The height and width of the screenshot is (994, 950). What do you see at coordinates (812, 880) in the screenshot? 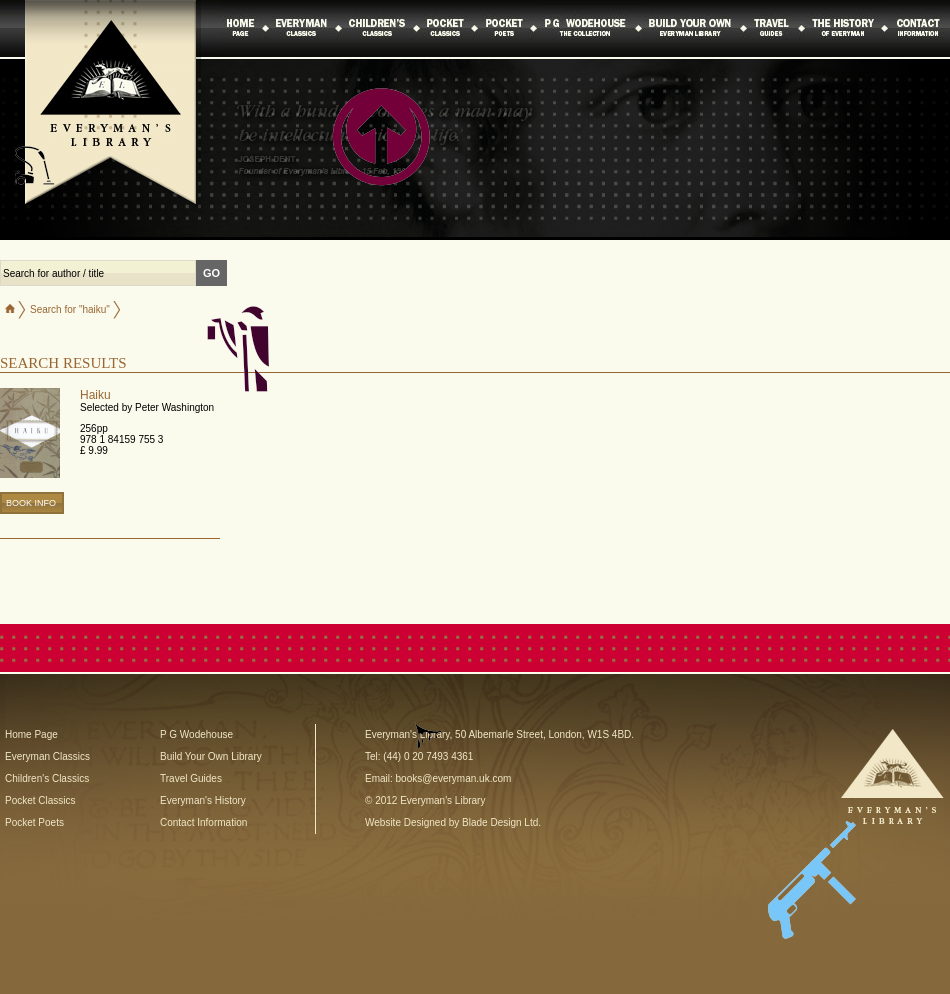
I see `select submachine gun weapon in game` at bounding box center [812, 880].